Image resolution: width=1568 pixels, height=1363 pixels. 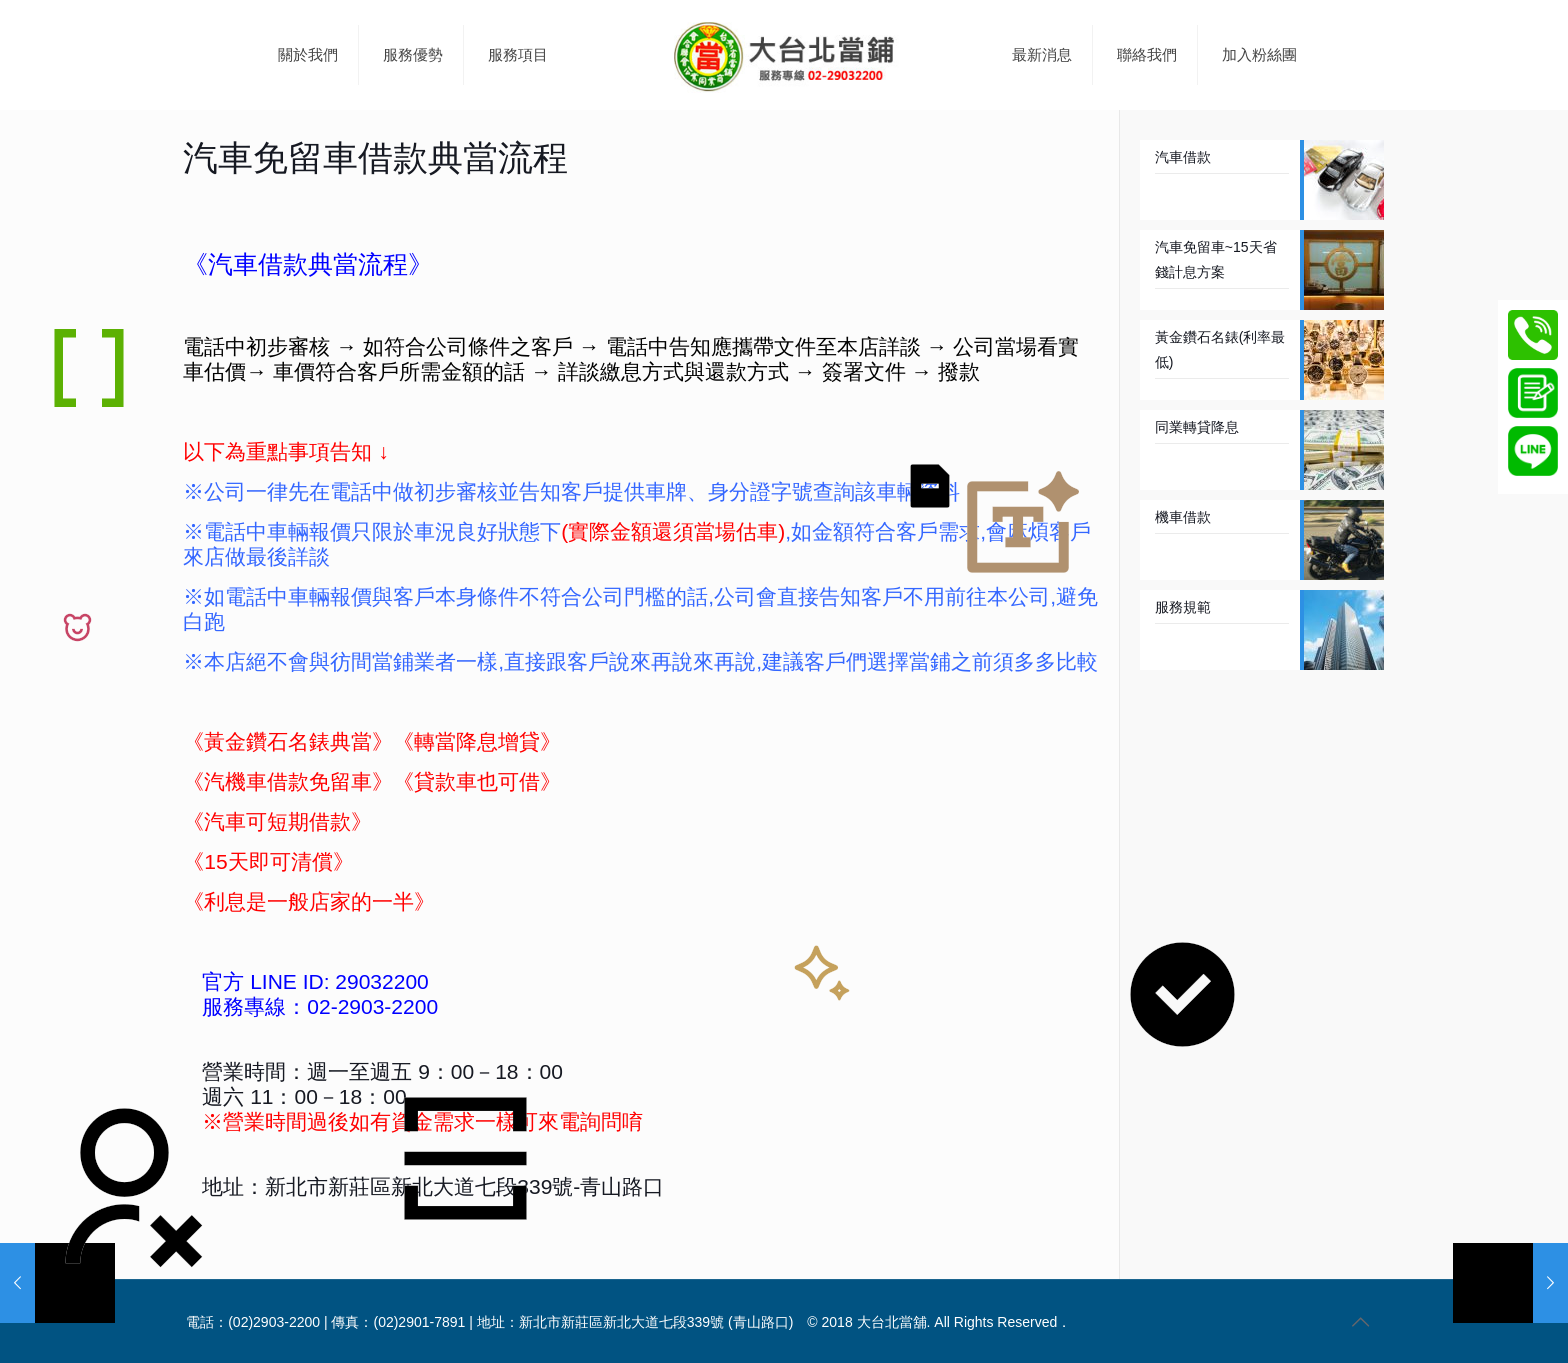 What do you see at coordinates (89, 368) in the screenshot?
I see `view or edit code brackets` at bounding box center [89, 368].